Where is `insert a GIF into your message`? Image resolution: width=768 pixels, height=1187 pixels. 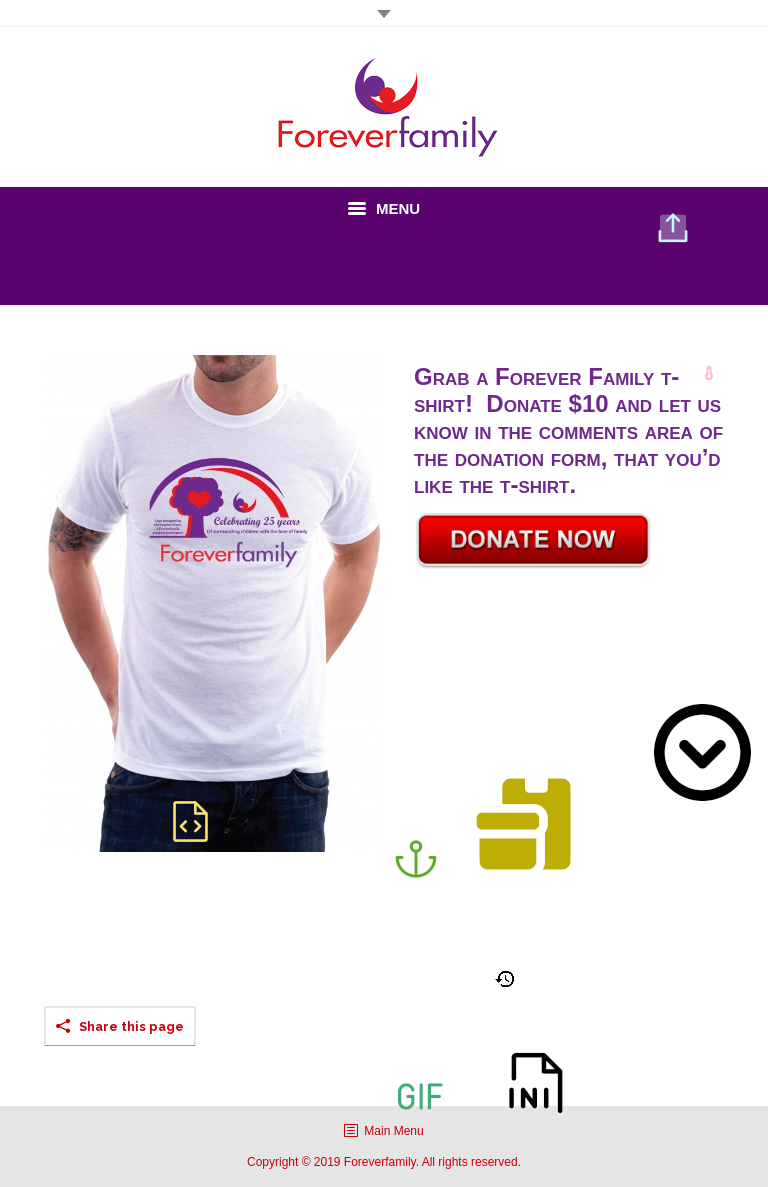 insert a GIF into your message is located at coordinates (419, 1096).